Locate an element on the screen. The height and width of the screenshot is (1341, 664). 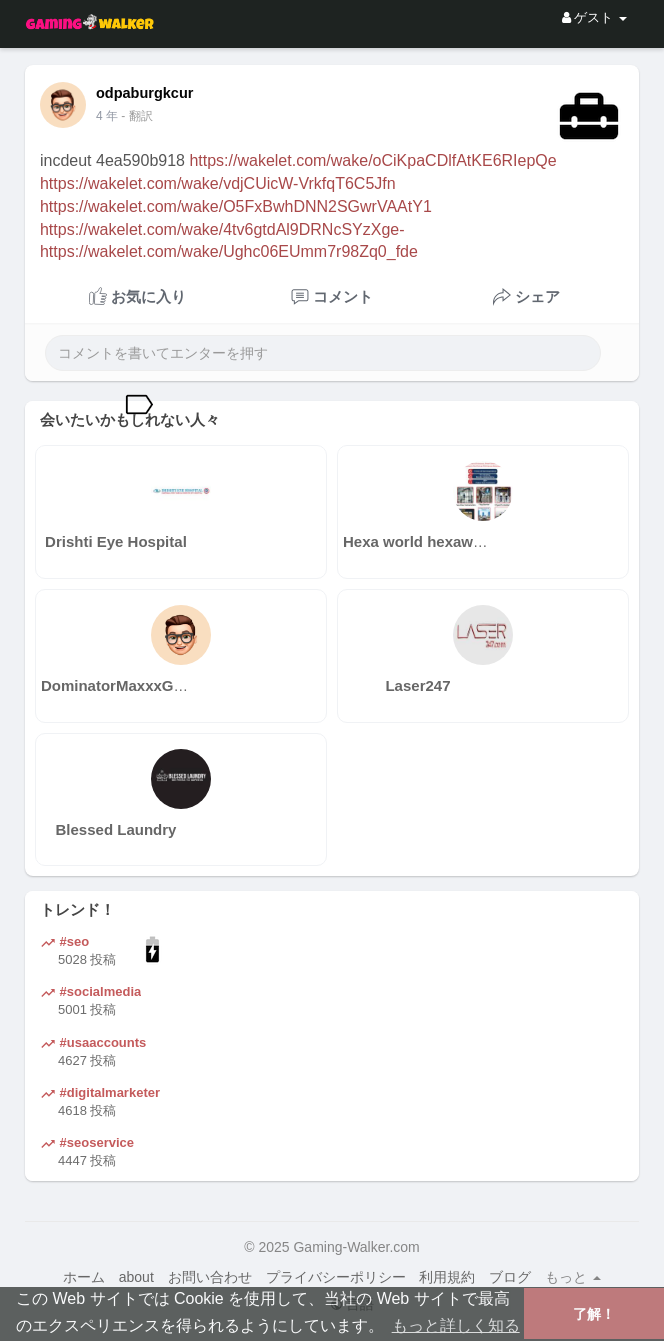
battery charging at 80% is located at coordinates (152, 949).